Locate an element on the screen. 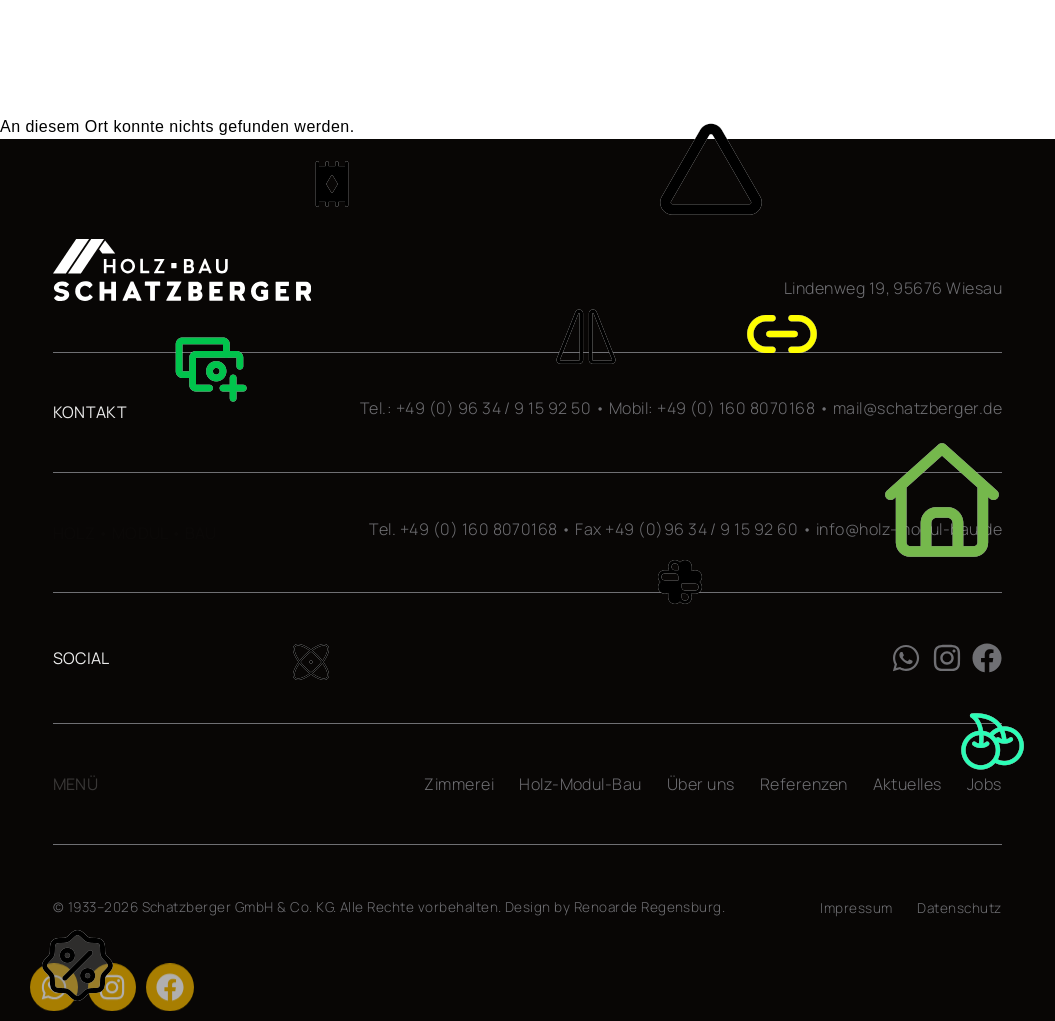 This screenshot has height=1021, width=1055. flip image horizontally is located at coordinates (586, 339).